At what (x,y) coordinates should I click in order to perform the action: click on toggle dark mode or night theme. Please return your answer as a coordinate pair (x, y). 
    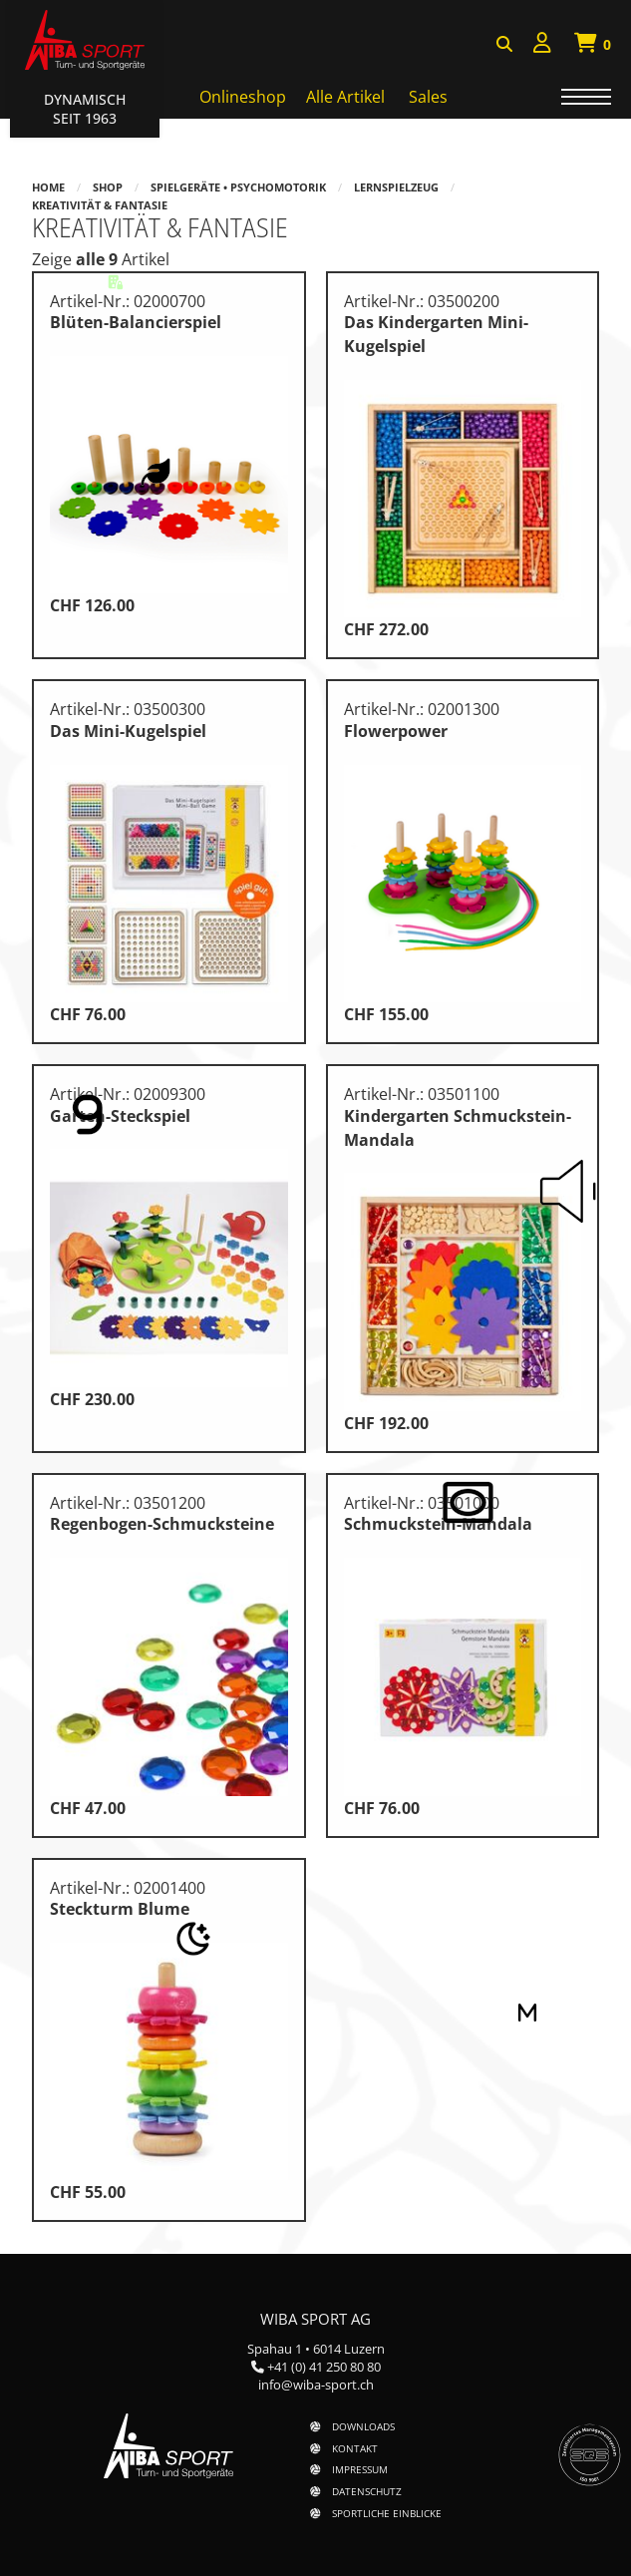
    Looking at the image, I should click on (193, 1939).